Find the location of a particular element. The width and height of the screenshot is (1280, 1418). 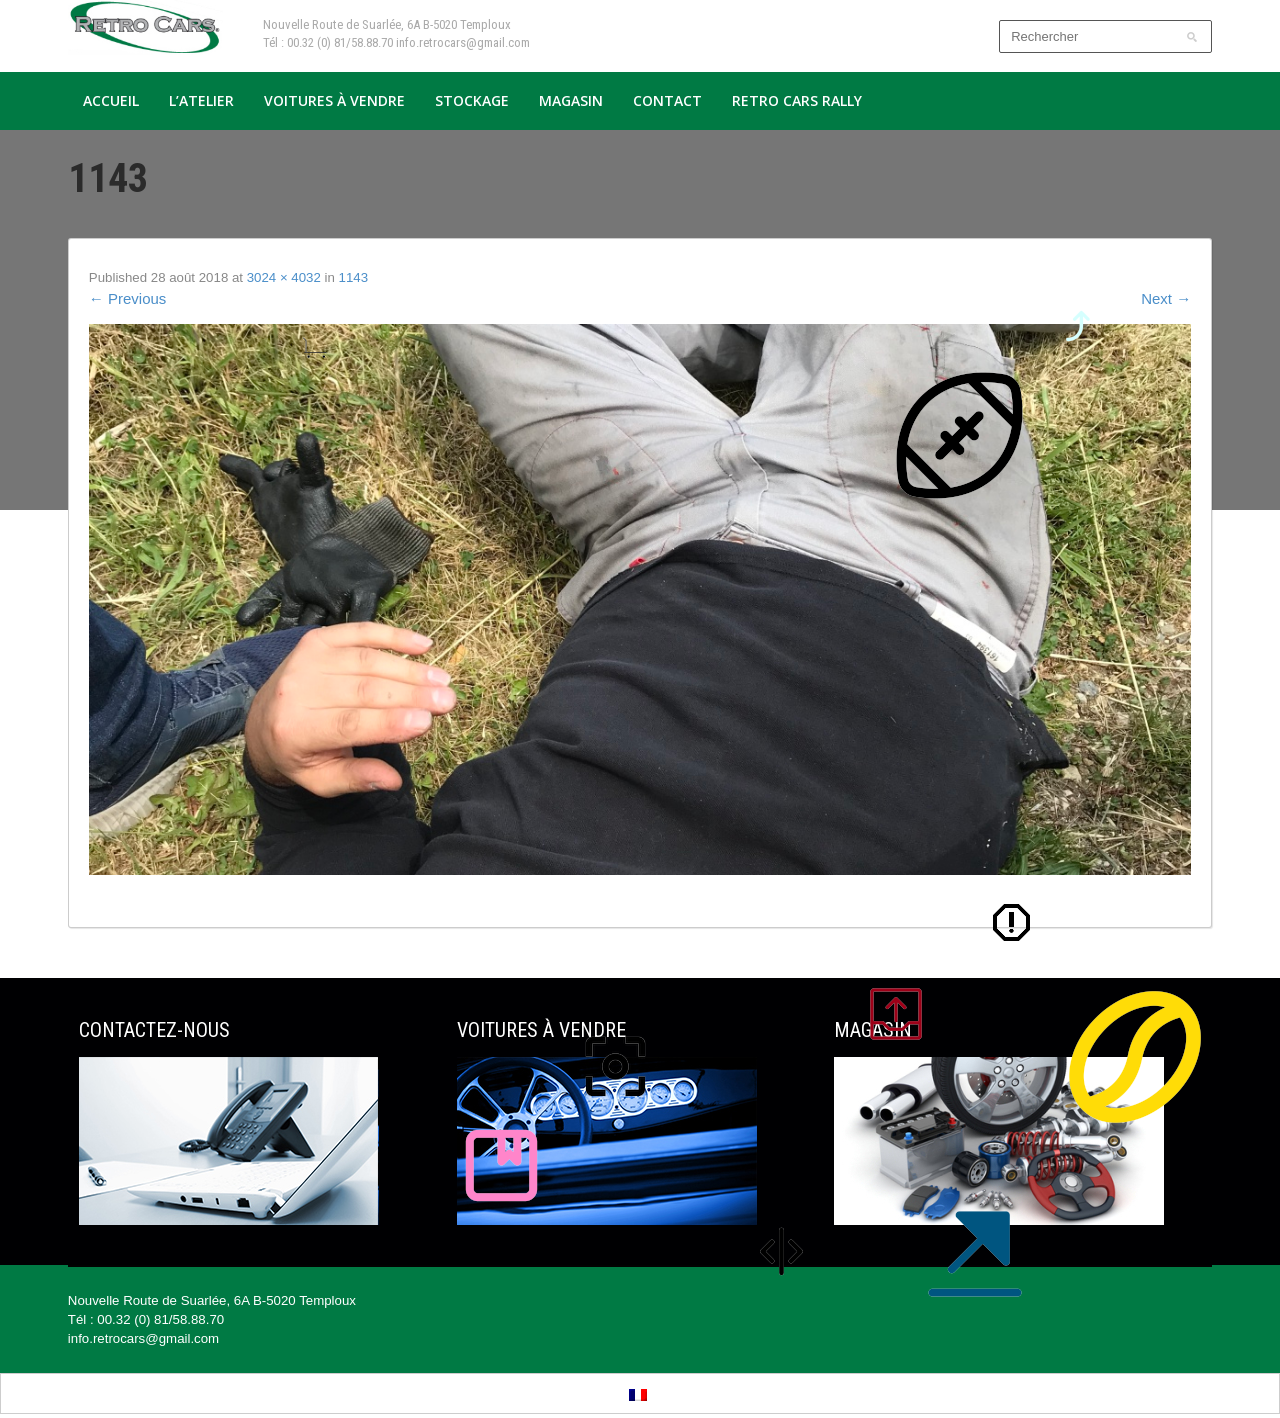

browse coffee shop locations is located at coordinates (1135, 1057).